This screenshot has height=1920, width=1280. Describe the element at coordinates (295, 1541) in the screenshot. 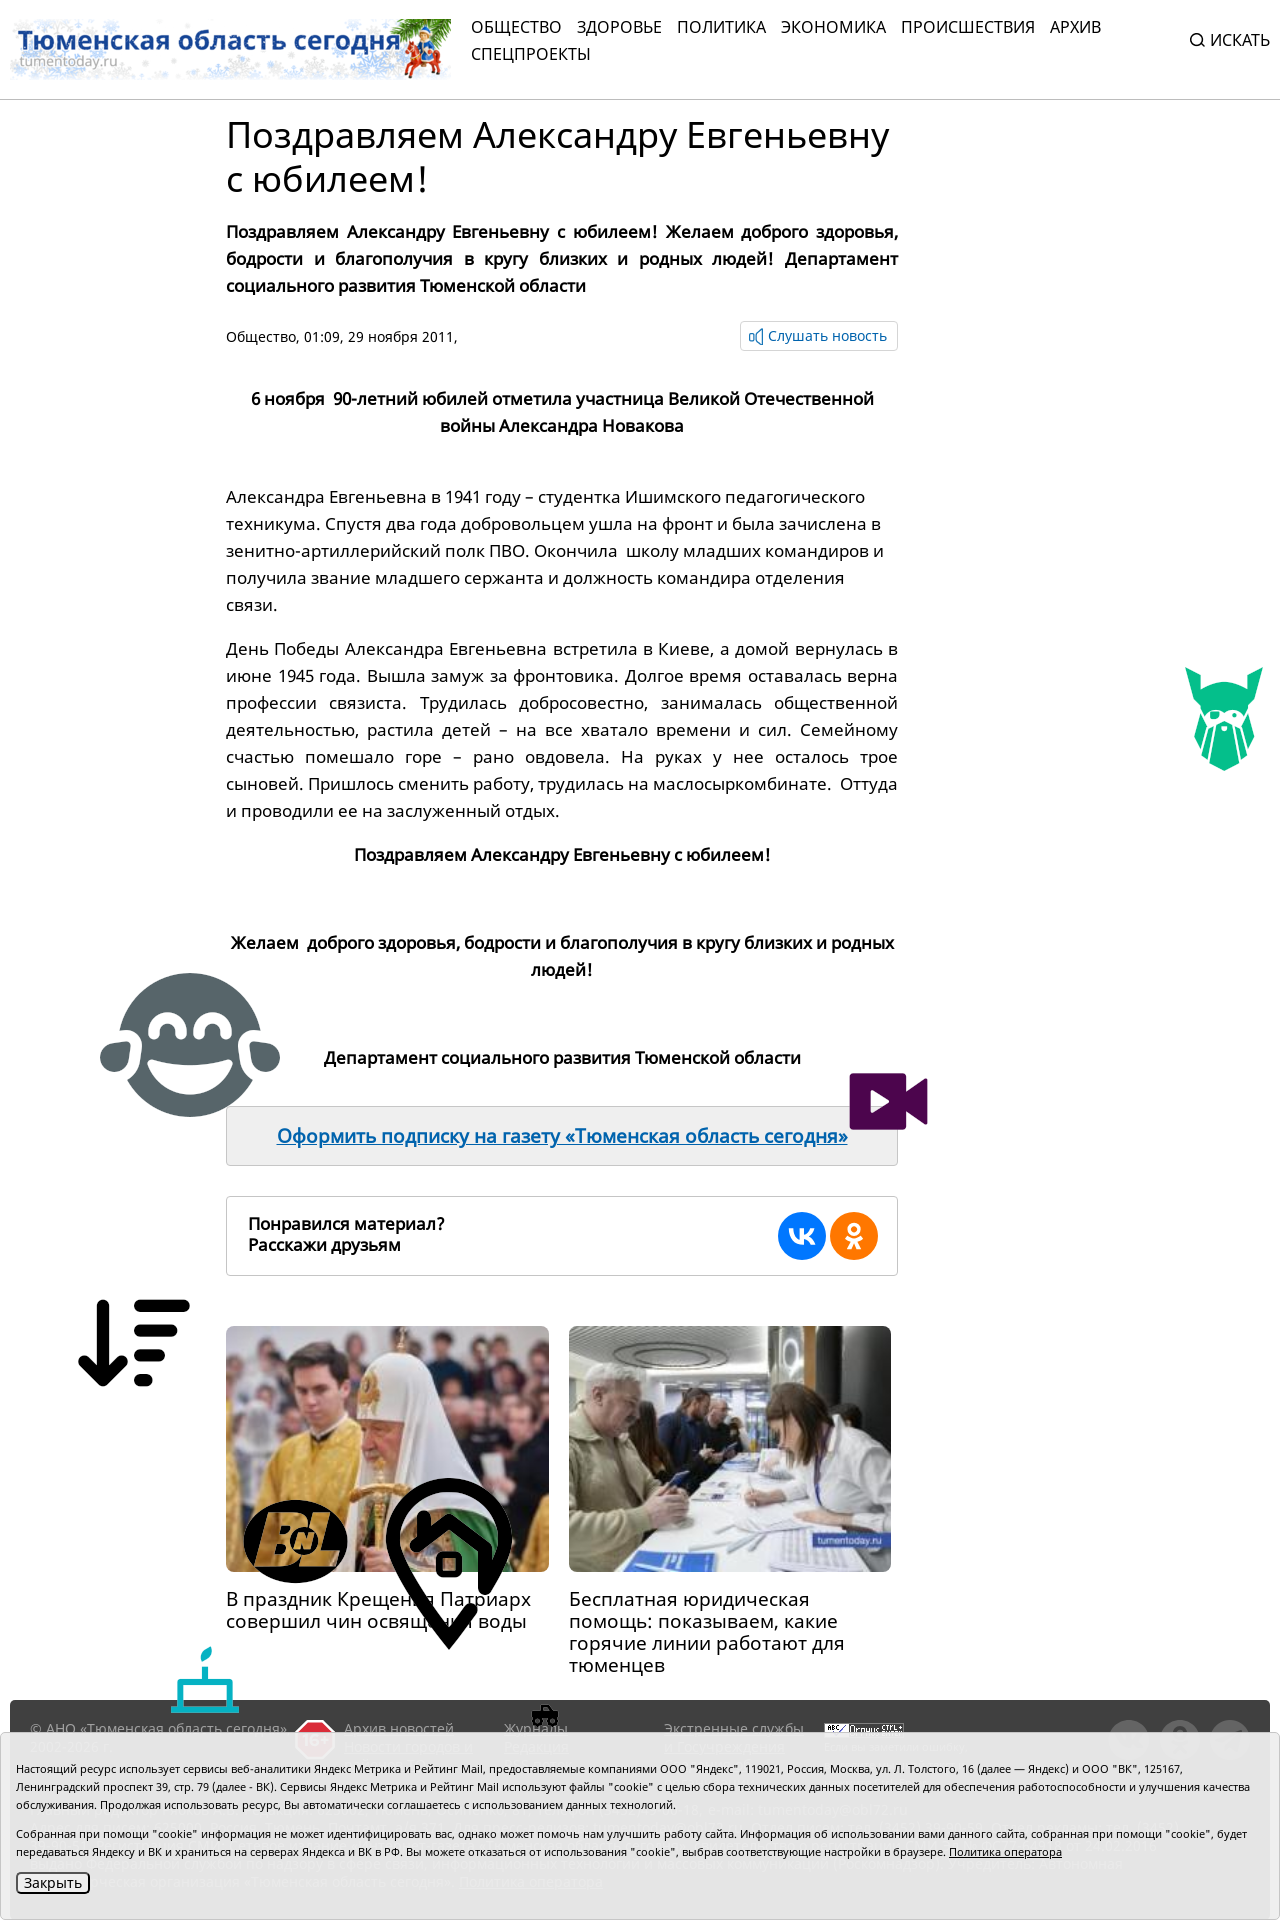

I see `buy n large corporation logo from WALL-E` at that location.